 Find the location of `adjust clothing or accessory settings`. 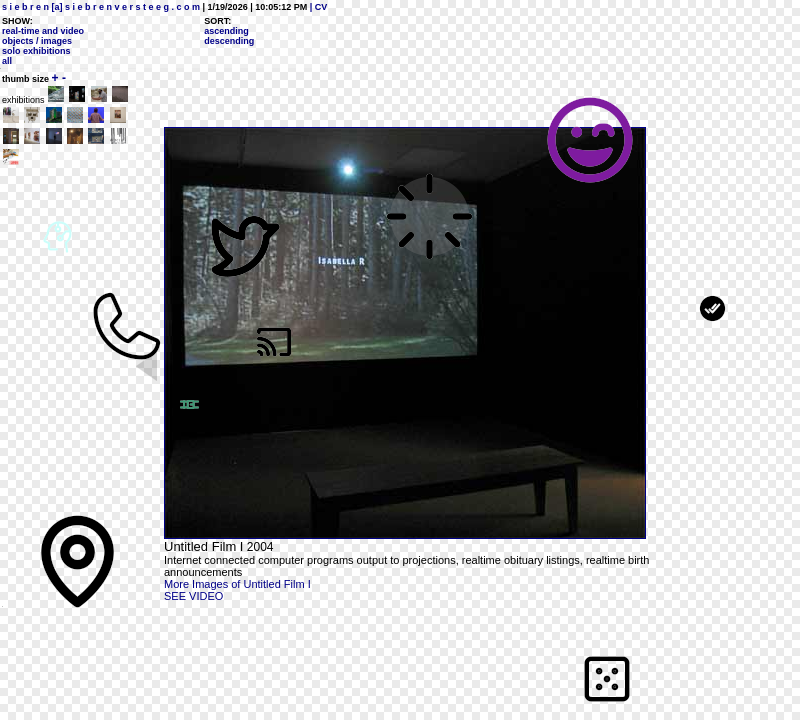

adjust clothing or accessory settings is located at coordinates (189, 404).